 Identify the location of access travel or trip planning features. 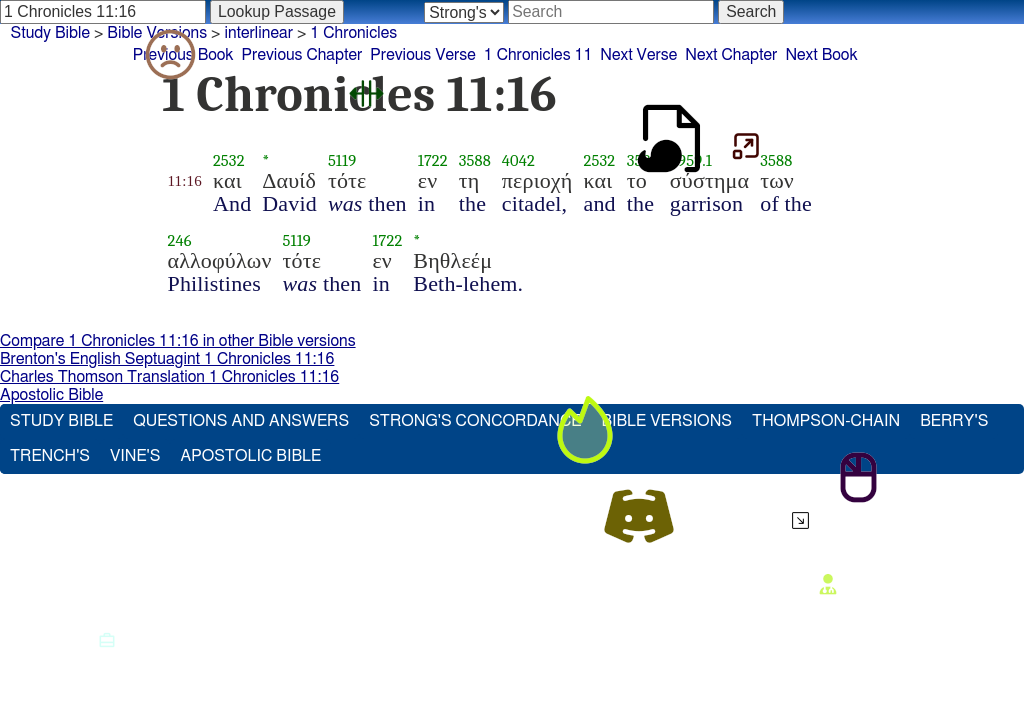
(107, 641).